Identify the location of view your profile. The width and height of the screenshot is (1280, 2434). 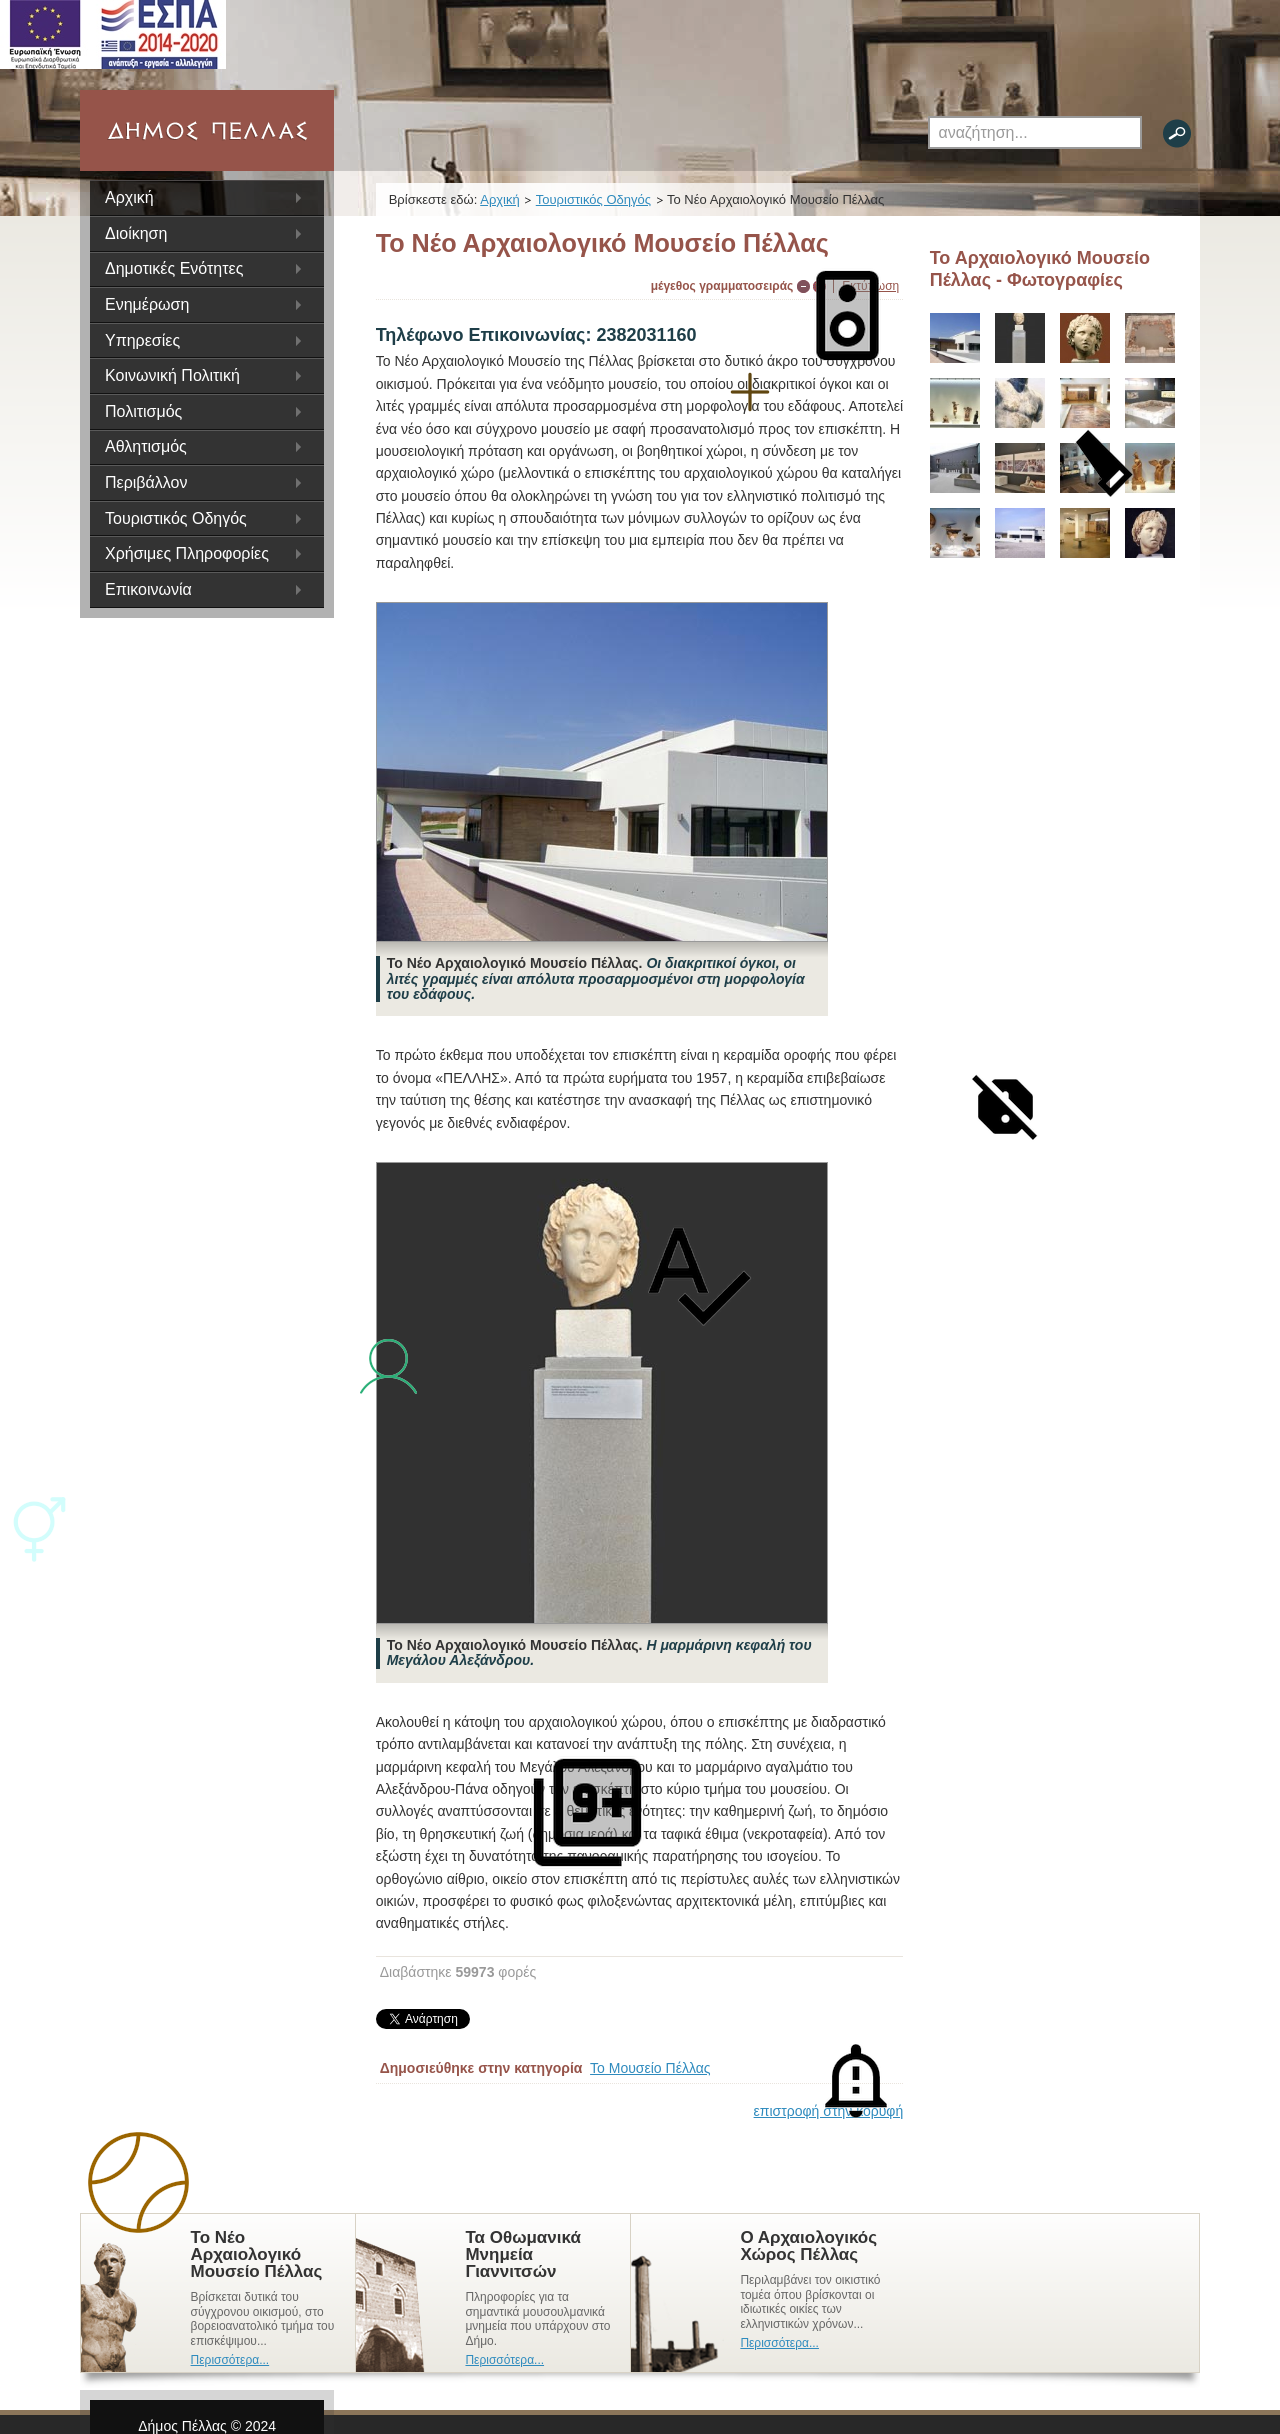
(388, 1367).